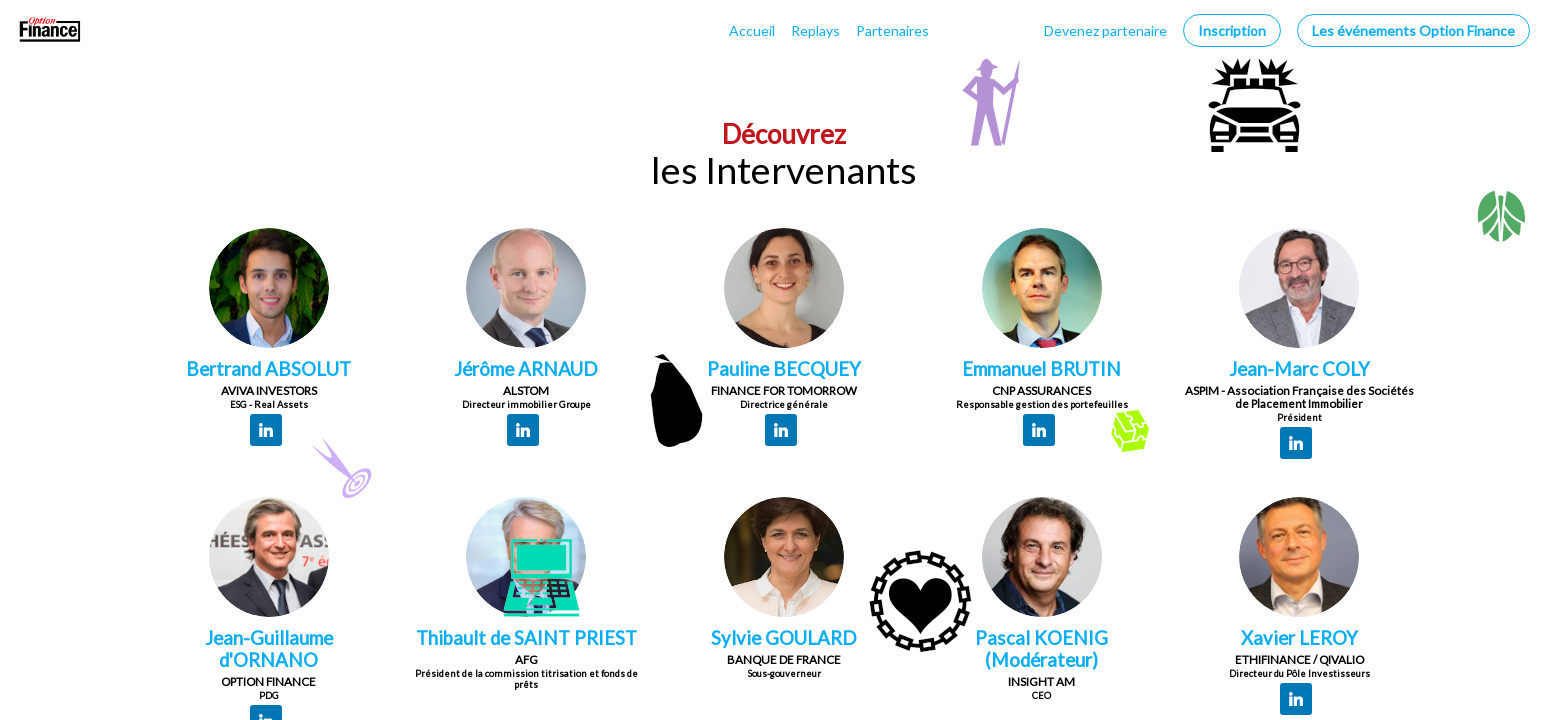 The image size is (1568, 720). Describe the element at coordinates (1254, 105) in the screenshot. I see `indicates police or emergency services in a game` at that location.